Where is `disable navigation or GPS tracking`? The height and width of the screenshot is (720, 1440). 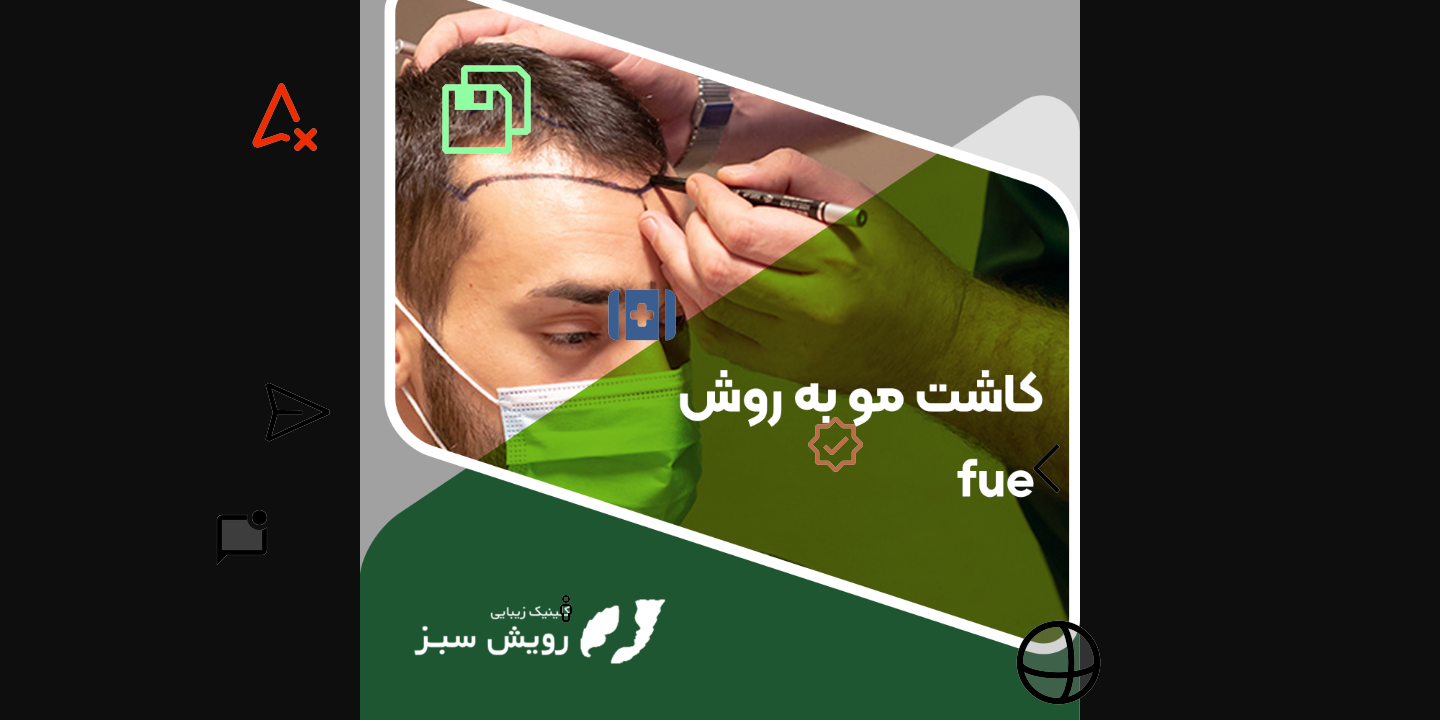
disable navigation or GPS tracking is located at coordinates (281, 115).